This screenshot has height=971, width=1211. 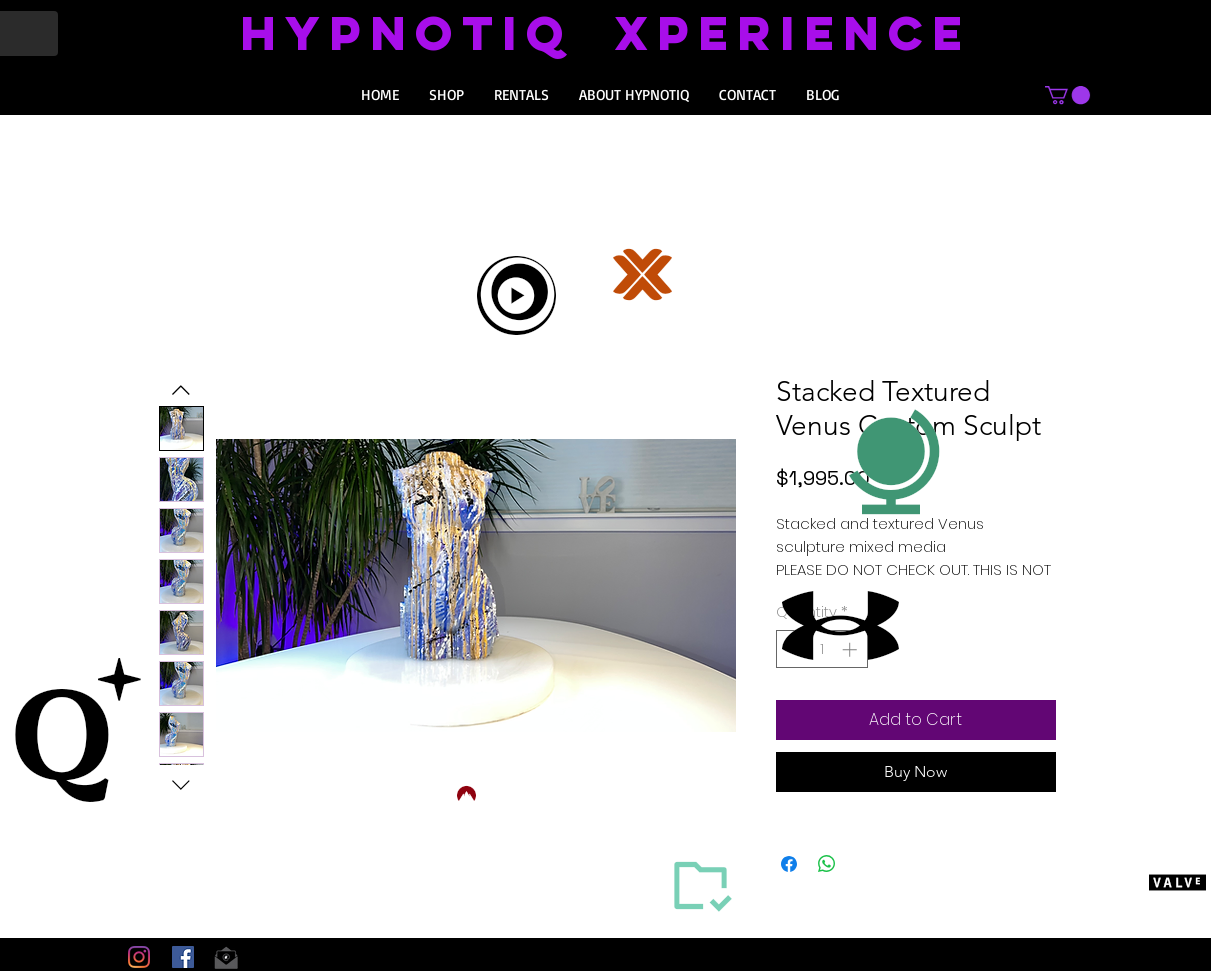 I want to click on open the NordVPN app, so click(x=466, y=793).